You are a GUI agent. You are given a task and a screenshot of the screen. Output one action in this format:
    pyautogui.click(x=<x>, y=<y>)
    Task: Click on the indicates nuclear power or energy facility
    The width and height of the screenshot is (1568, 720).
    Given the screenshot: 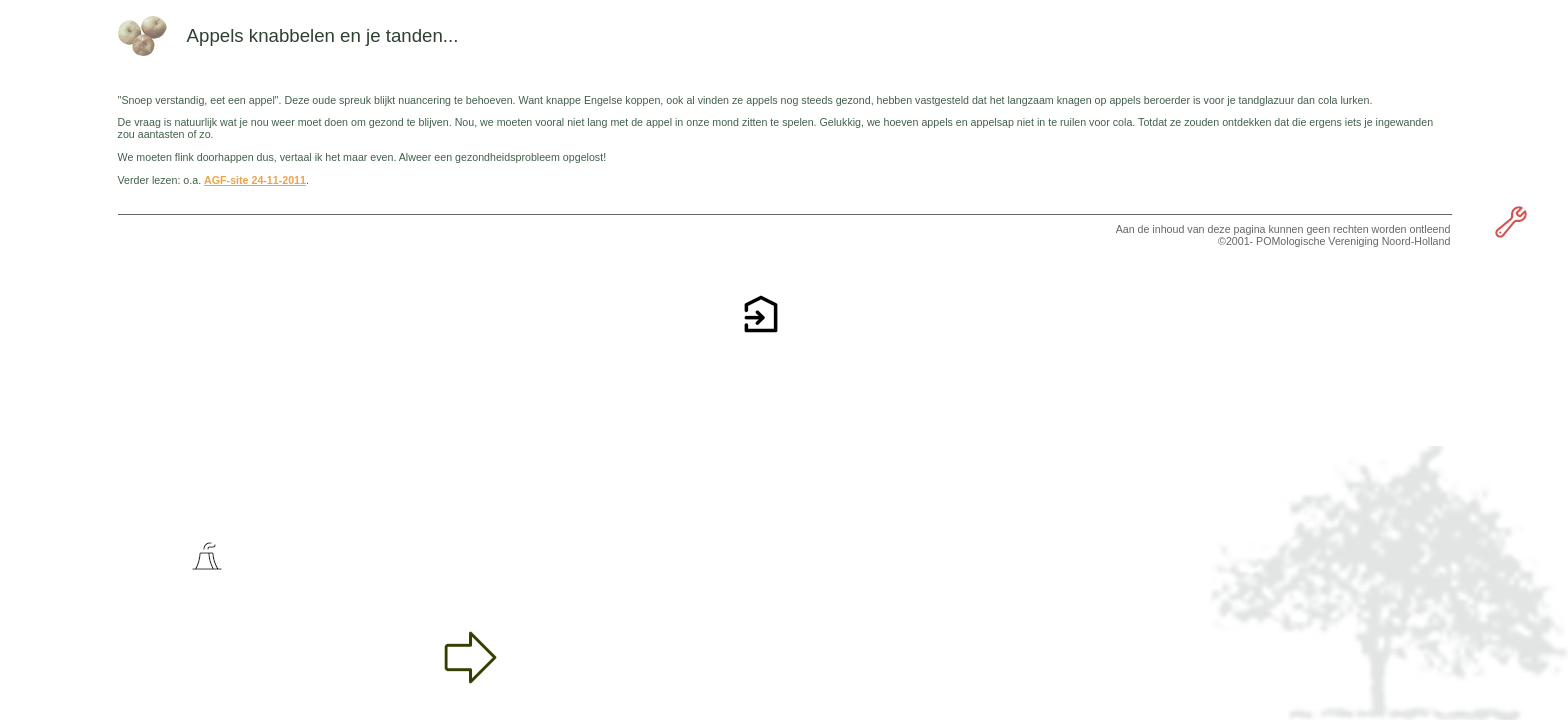 What is the action you would take?
    pyautogui.click(x=207, y=558)
    